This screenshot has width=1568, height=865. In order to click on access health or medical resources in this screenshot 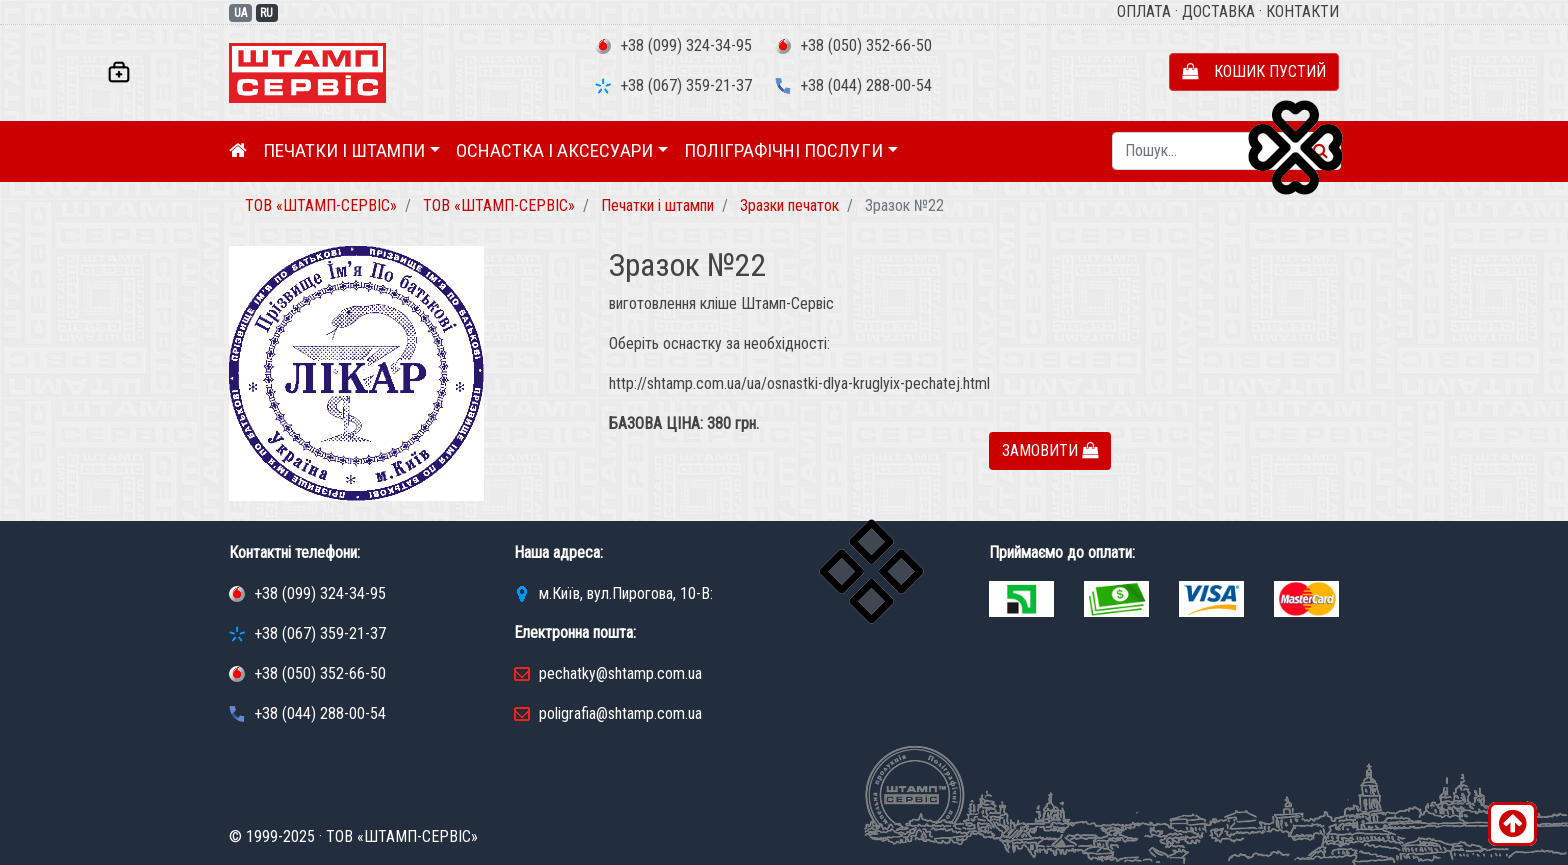, I will do `click(119, 72)`.